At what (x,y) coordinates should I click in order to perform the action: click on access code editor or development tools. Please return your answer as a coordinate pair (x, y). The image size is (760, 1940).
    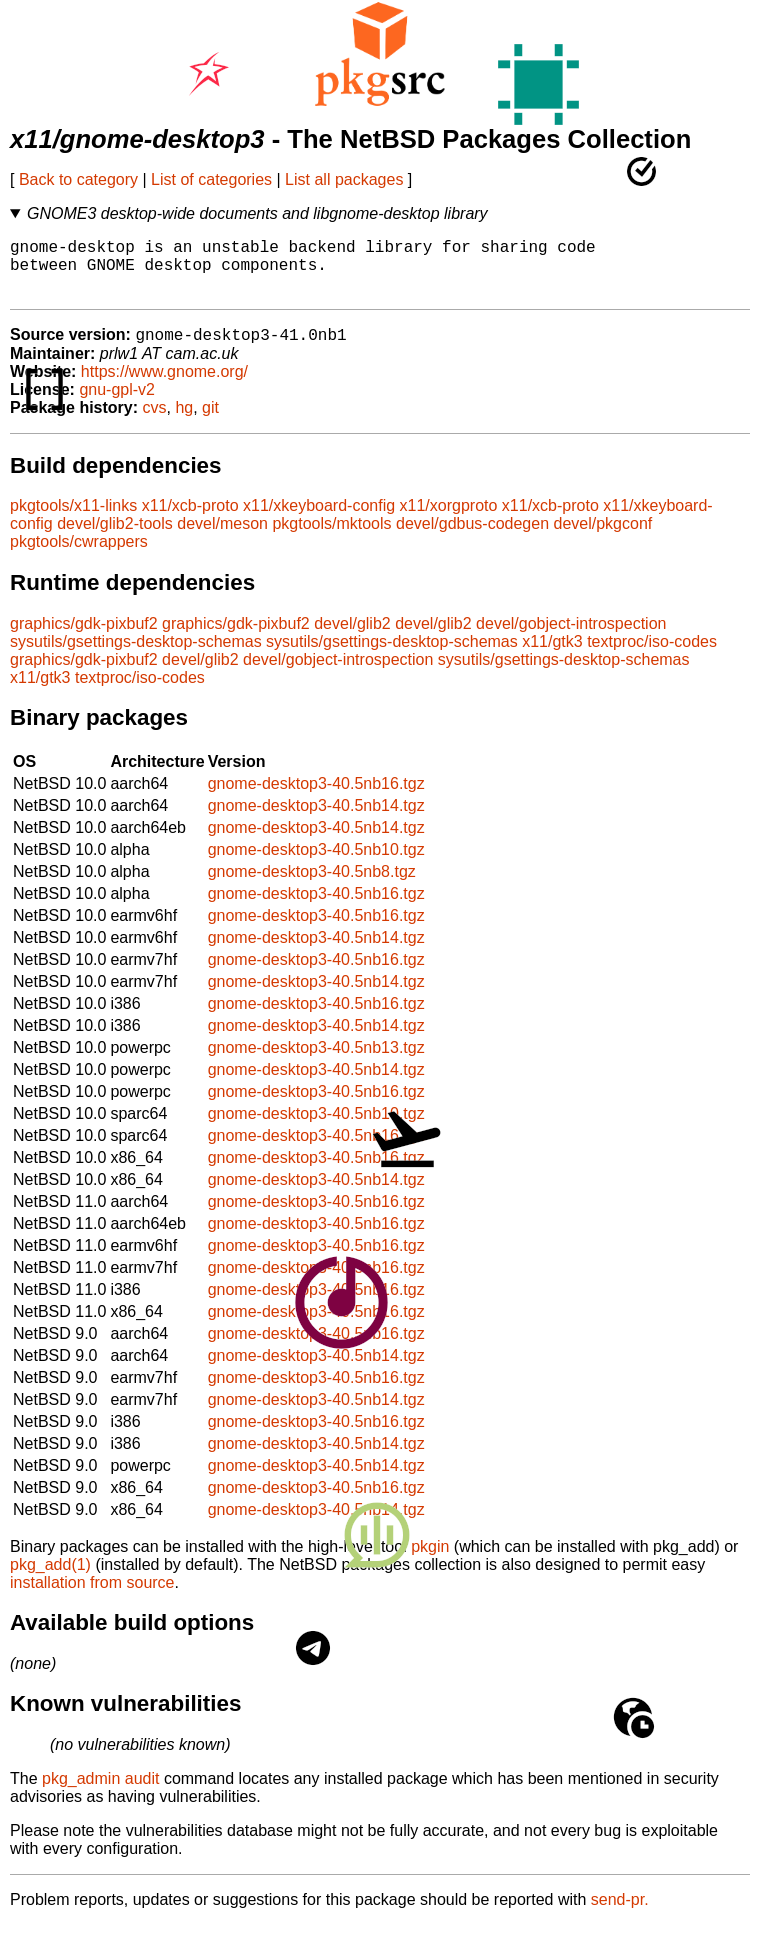
    Looking at the image, I should click on (44, 389).